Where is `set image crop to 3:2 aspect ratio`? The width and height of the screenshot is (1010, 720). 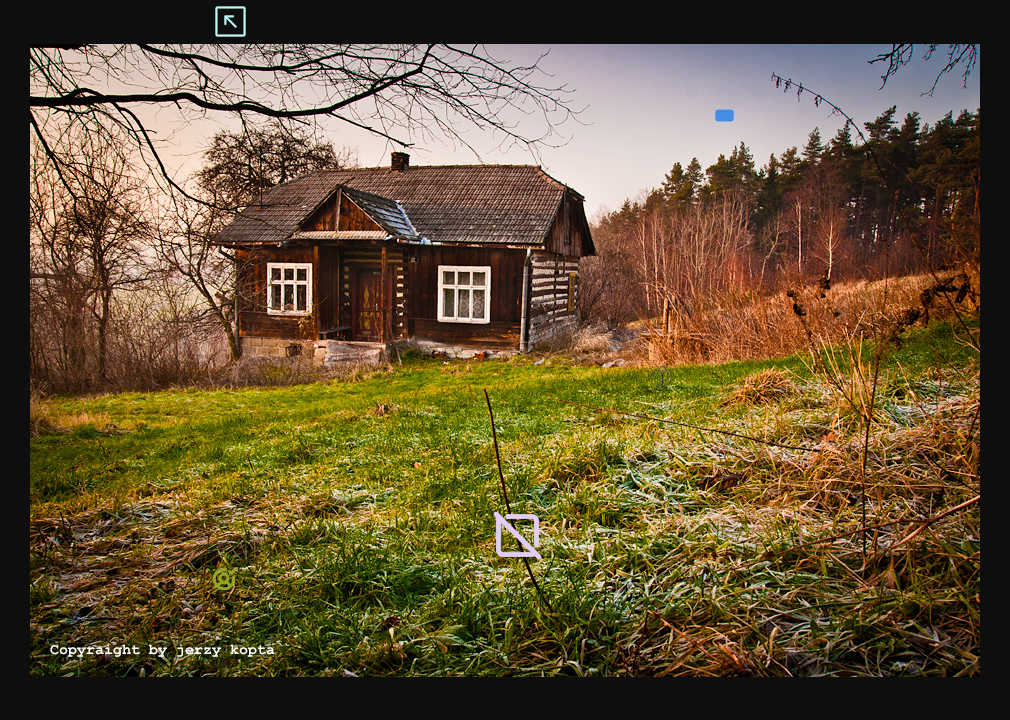
set image crop to 3:2 aspect ratio is located at coordinates (724, 115).